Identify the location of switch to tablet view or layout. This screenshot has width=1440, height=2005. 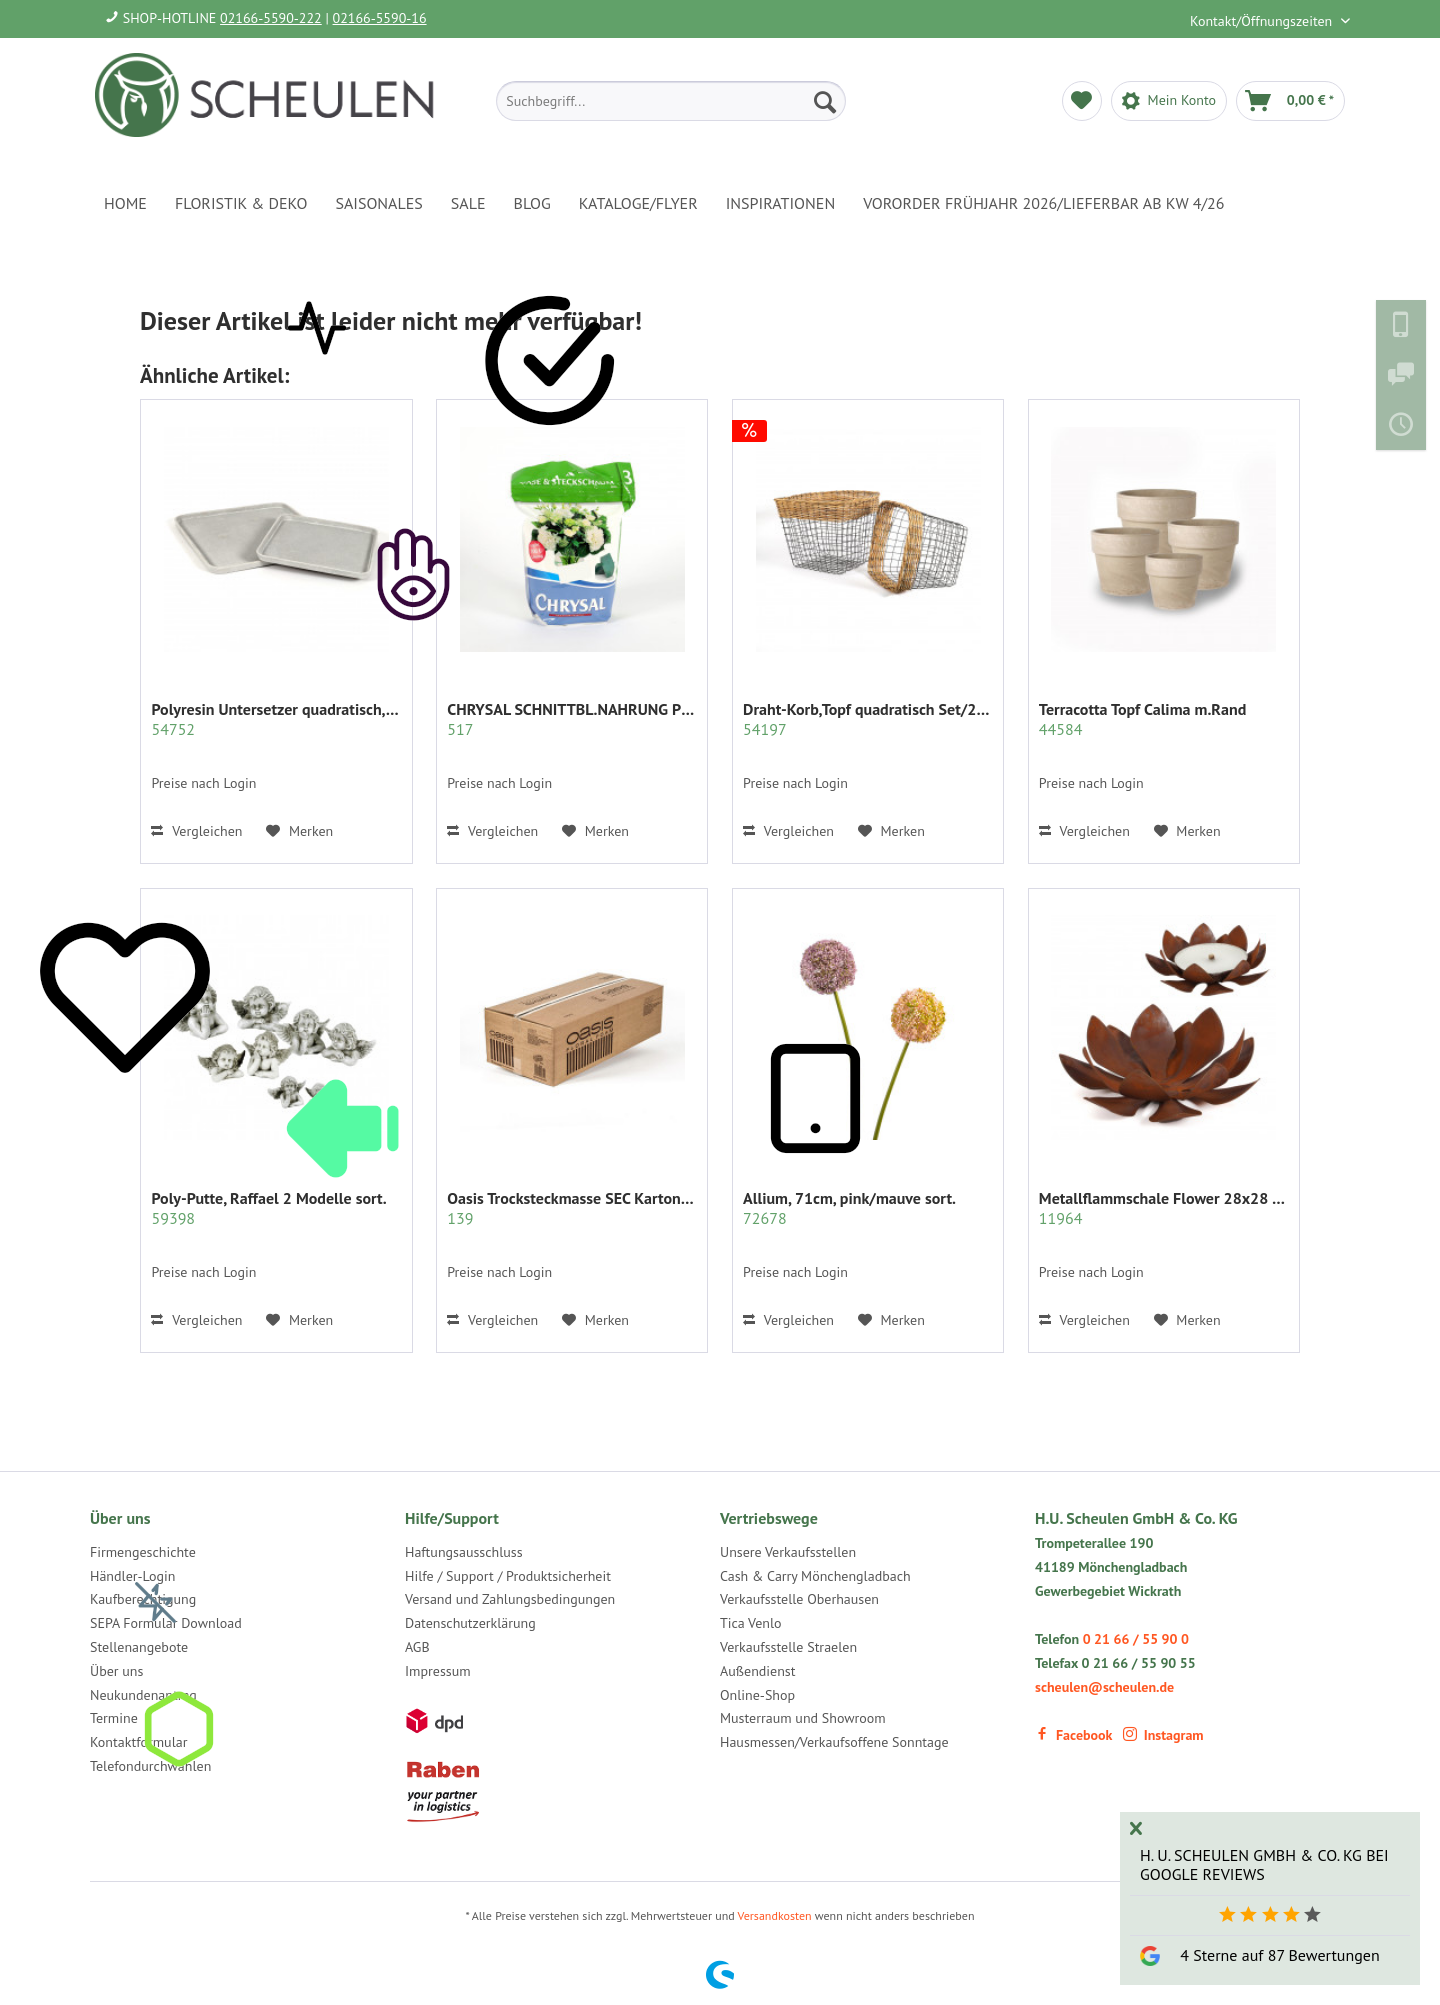
(815, 1098).